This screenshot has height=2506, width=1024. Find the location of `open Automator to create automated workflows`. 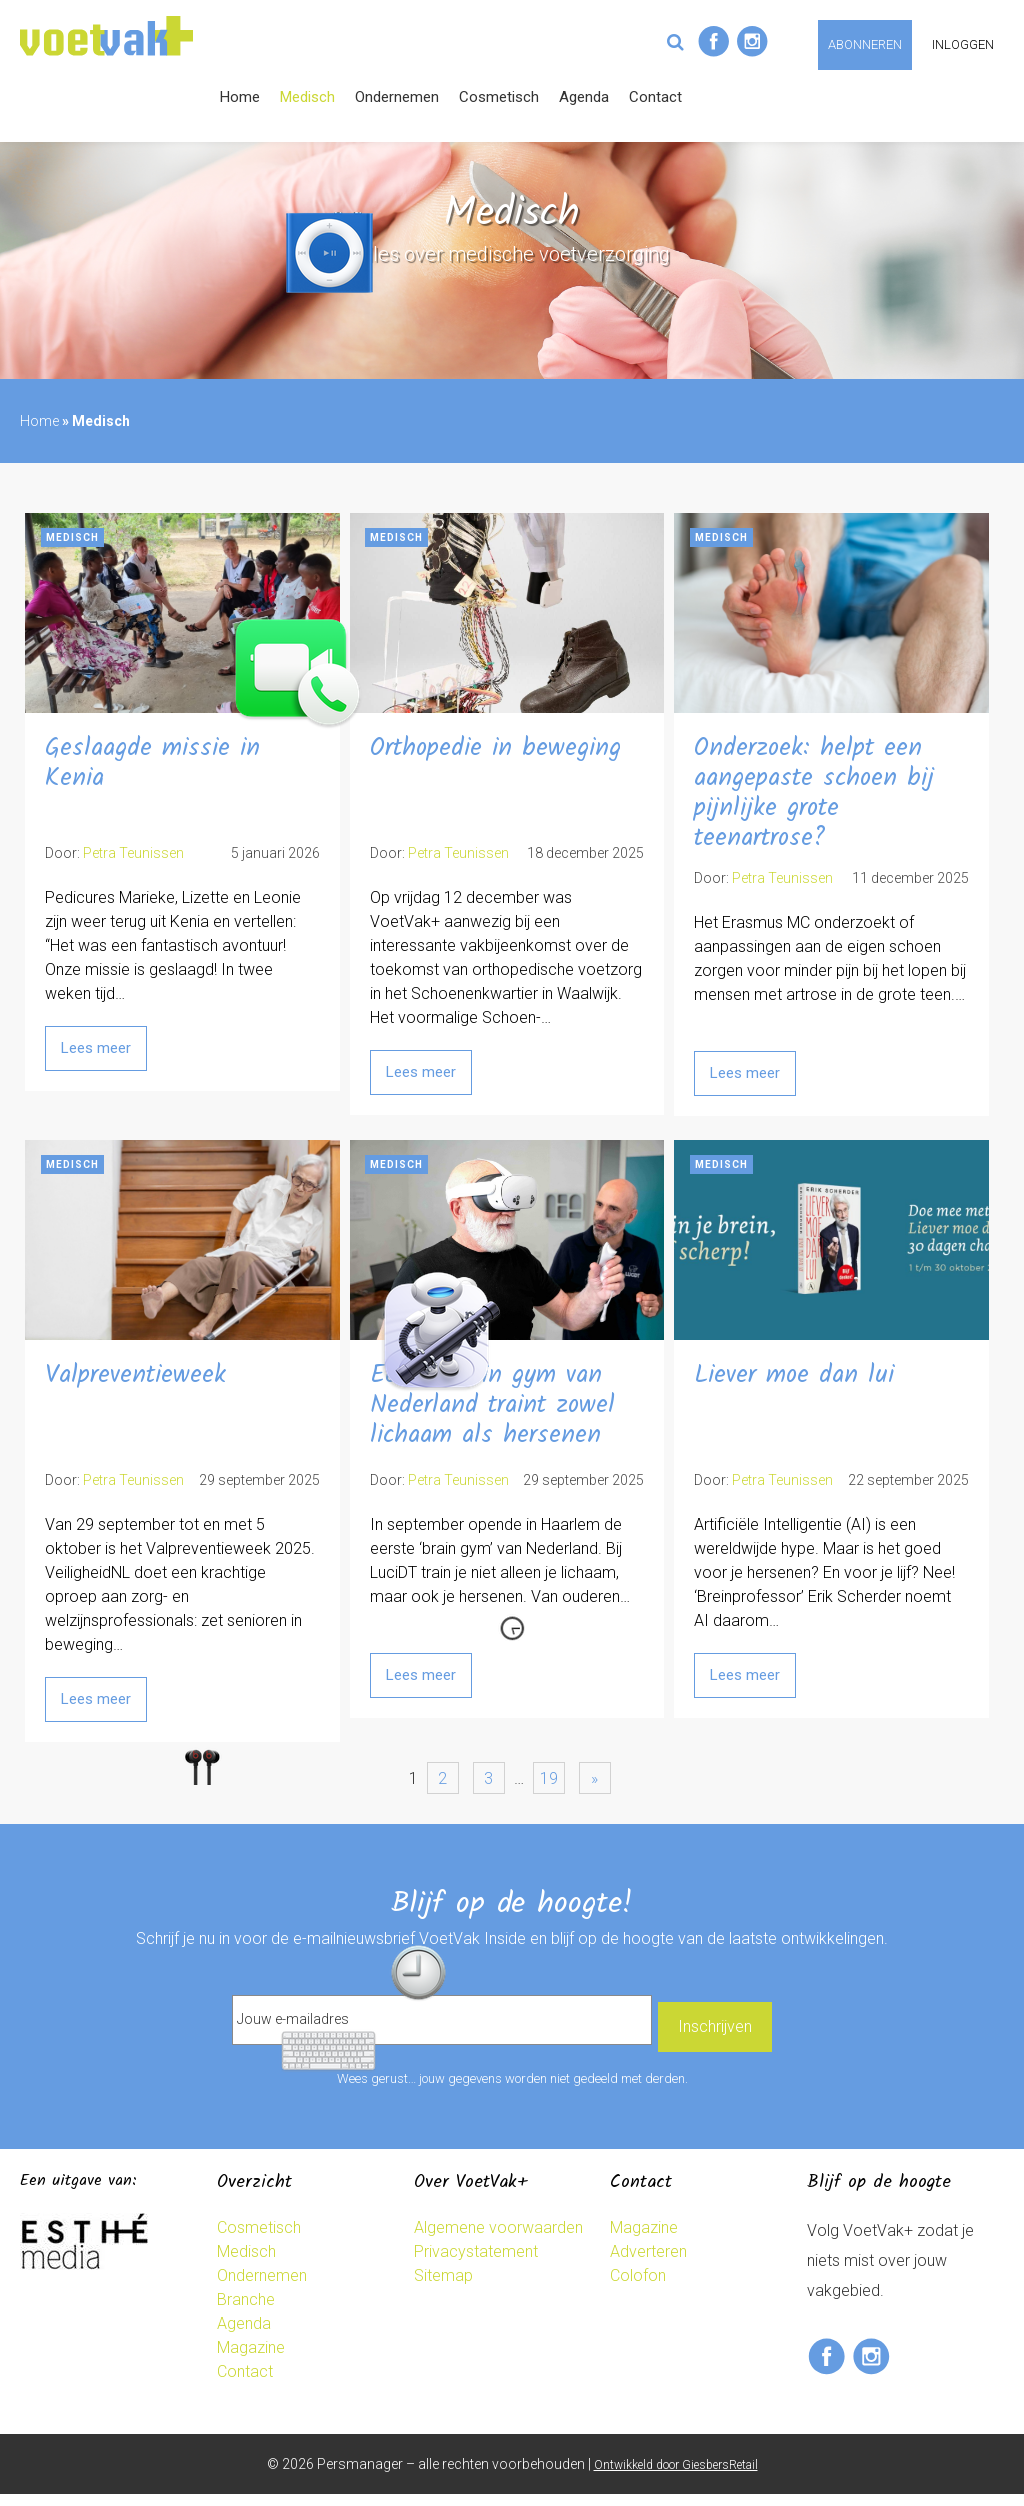

open Automator to create automated workflows is located at coordinates (436, 1335).